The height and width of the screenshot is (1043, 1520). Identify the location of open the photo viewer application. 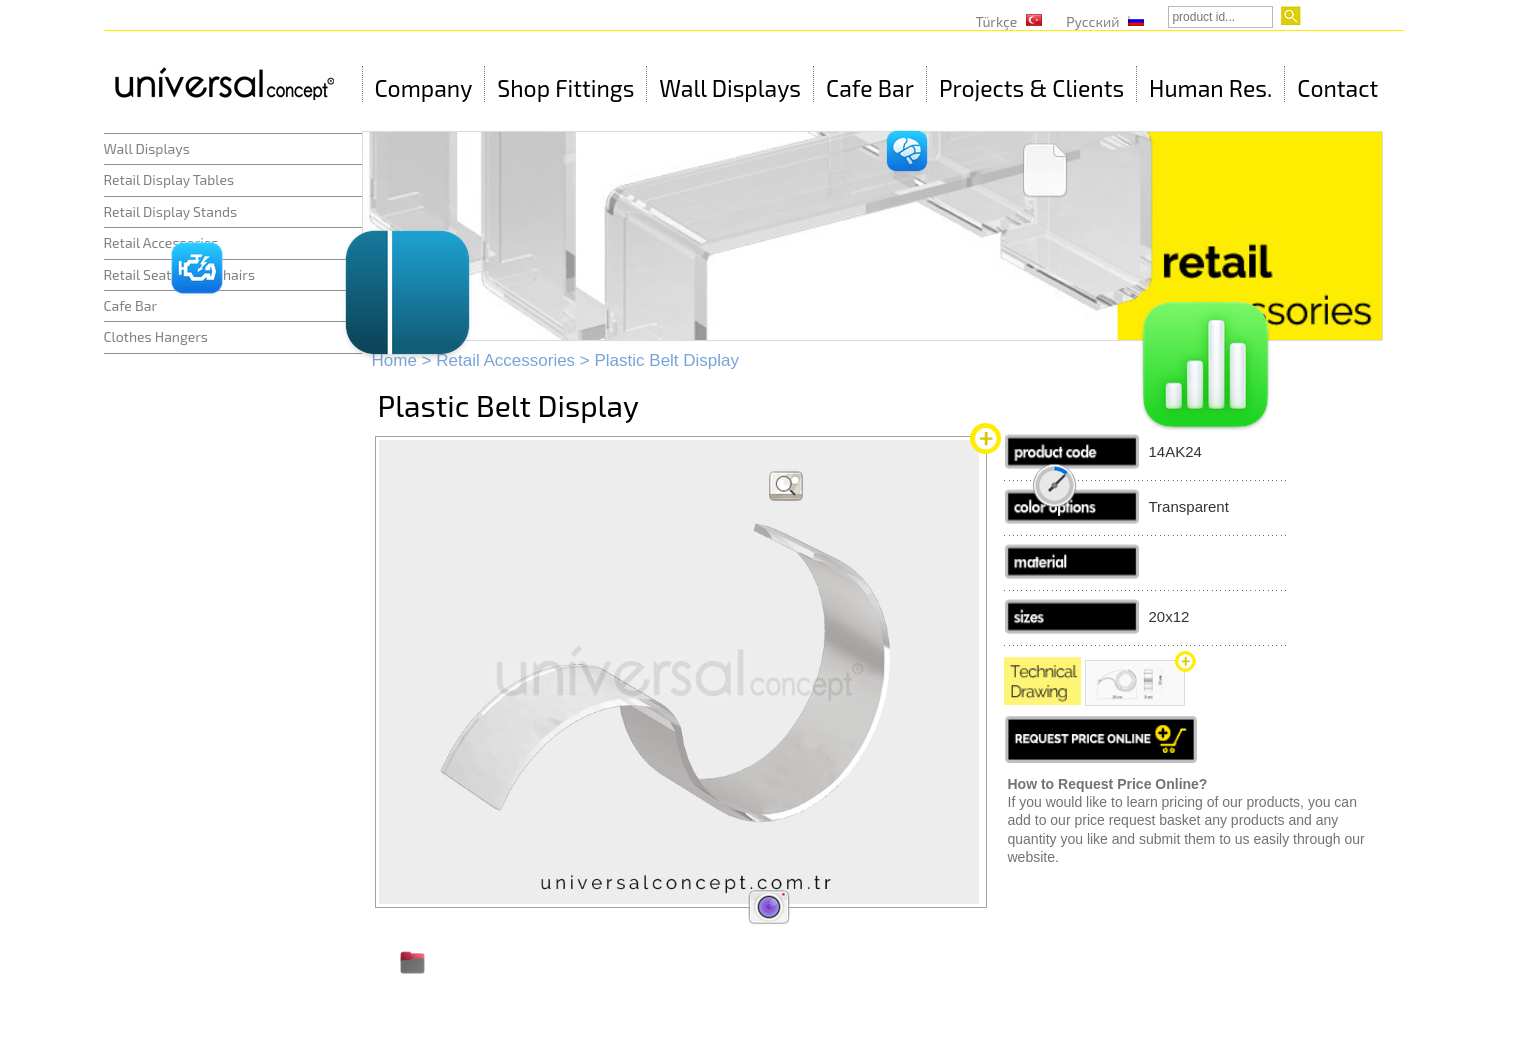
(786, 486).